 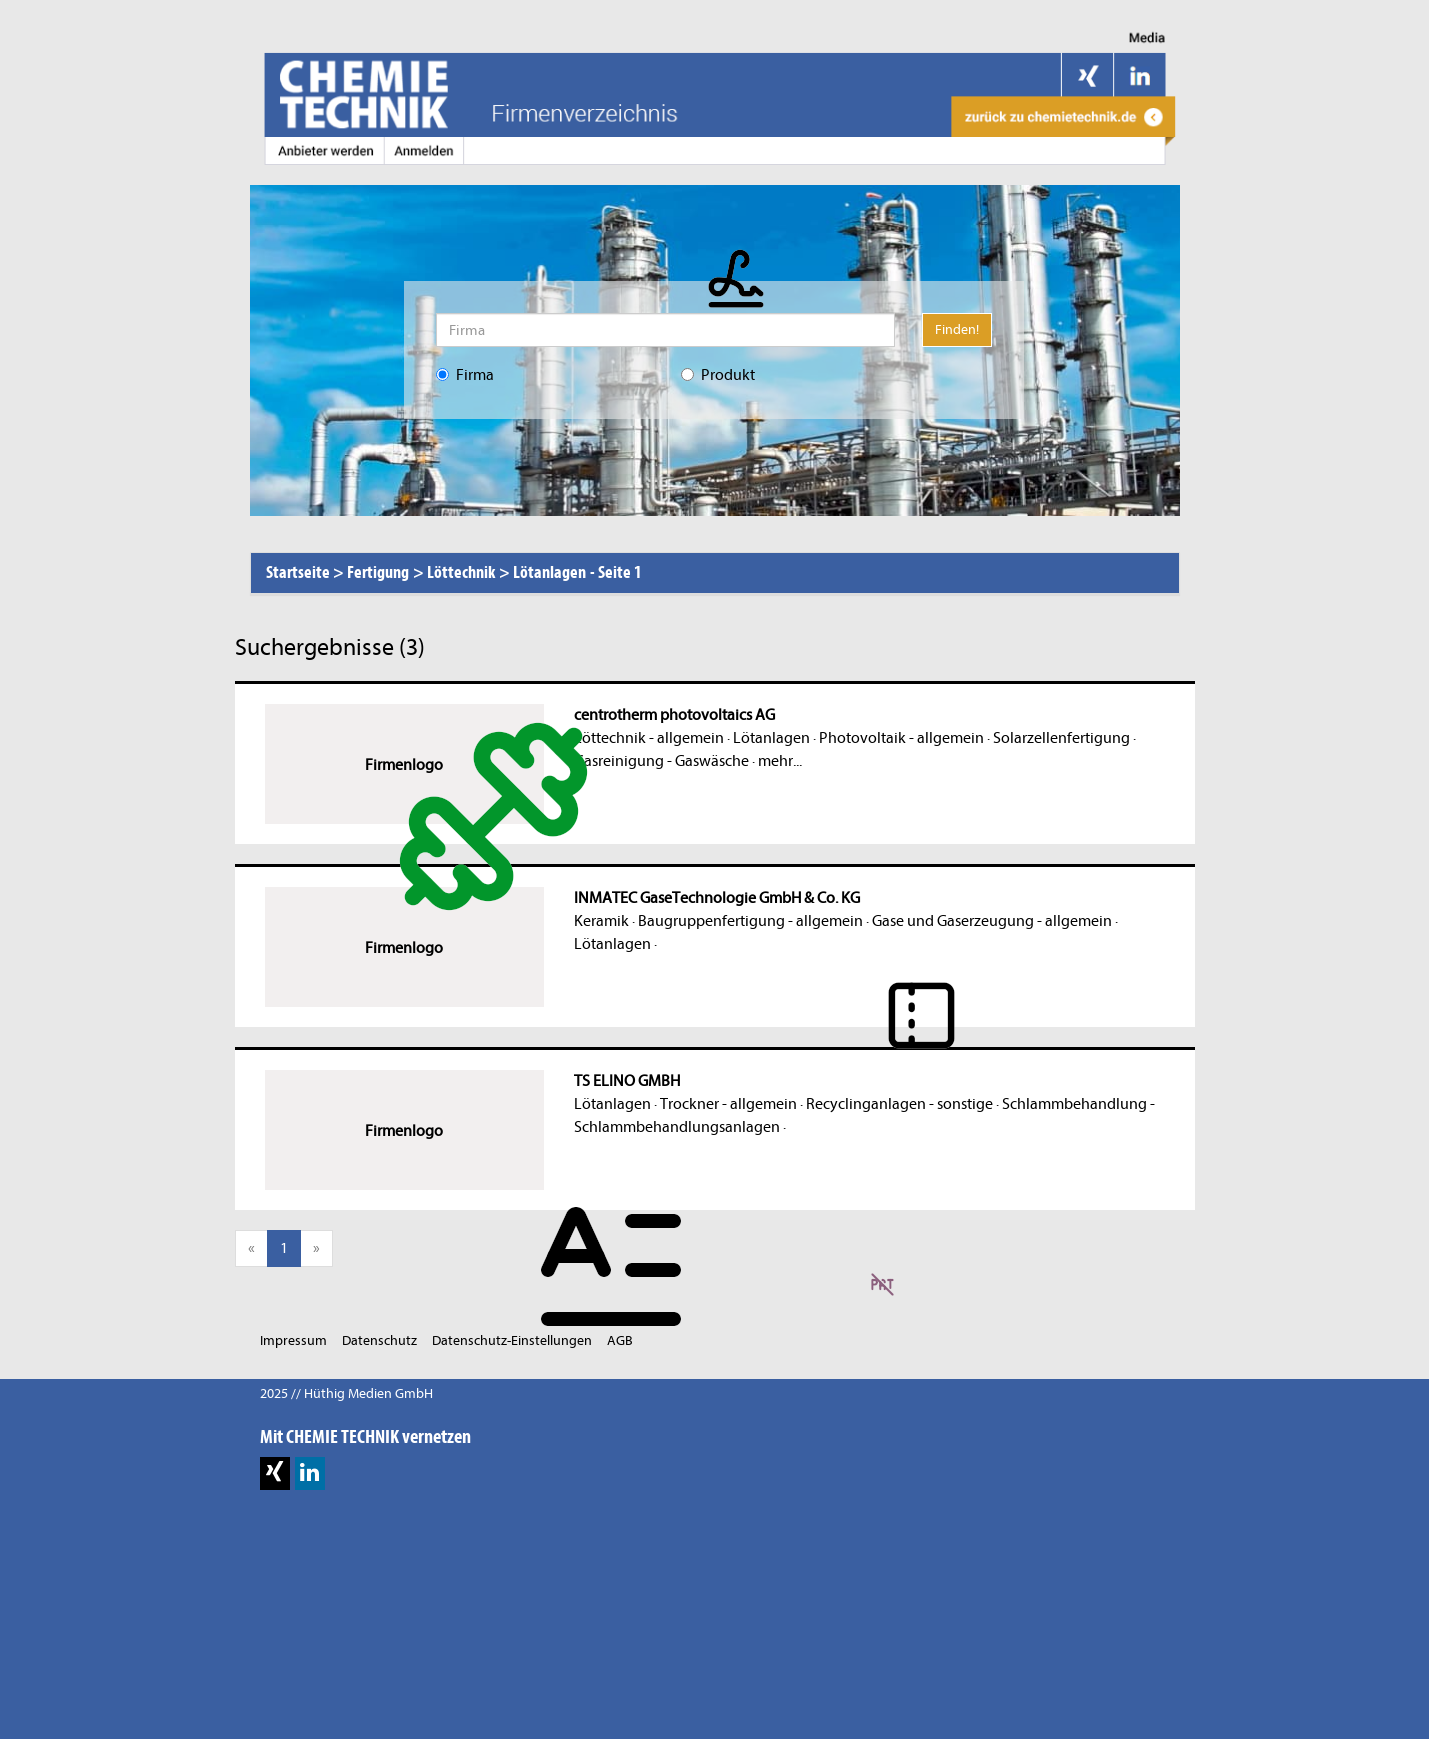 What do you see at coordinates (882, 1284) in the screenshot?
I see `http patch request disabled or unavailable` at bounding box center [882, 1284].